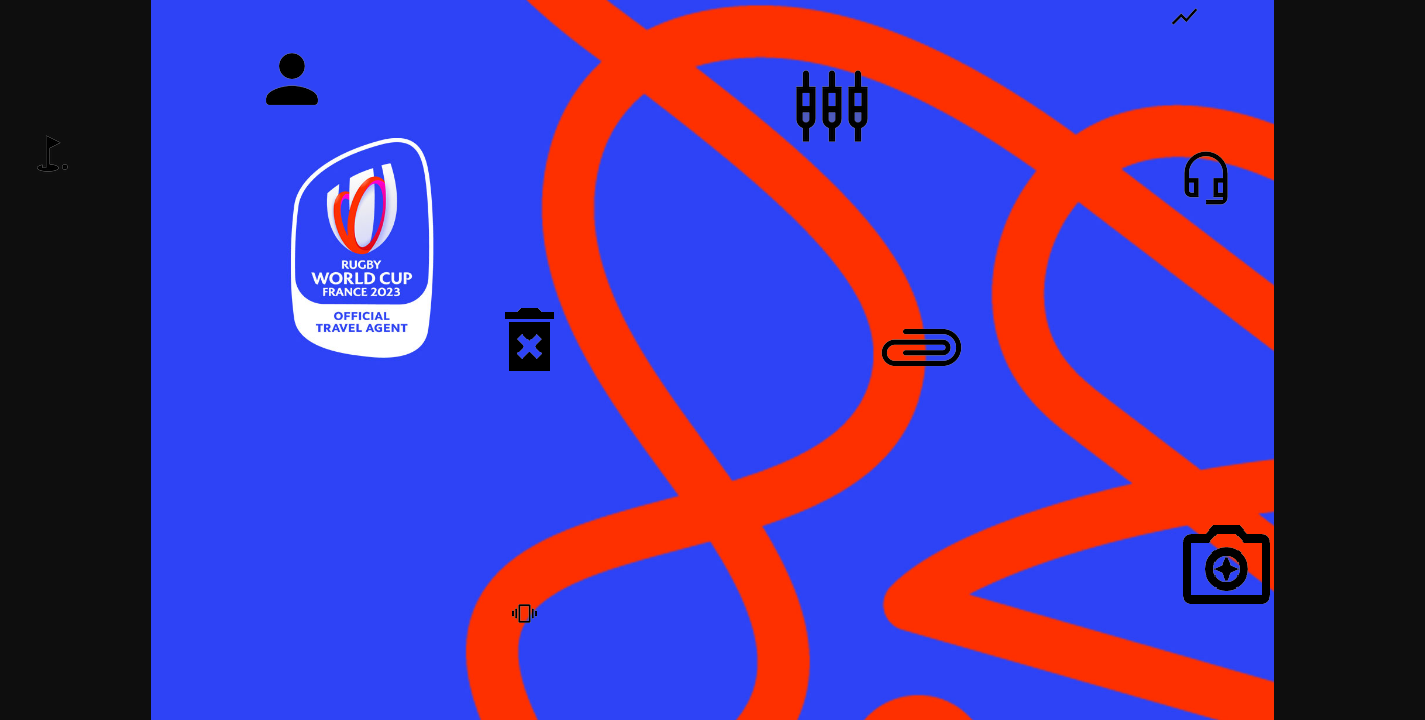 Image resolution: width=1425 pixels, height=720 pixels. What do you see at coordinates (524, 613) in the screenshot?
I see `enable vibration mode for notifications` at bounding box center [524, 613].